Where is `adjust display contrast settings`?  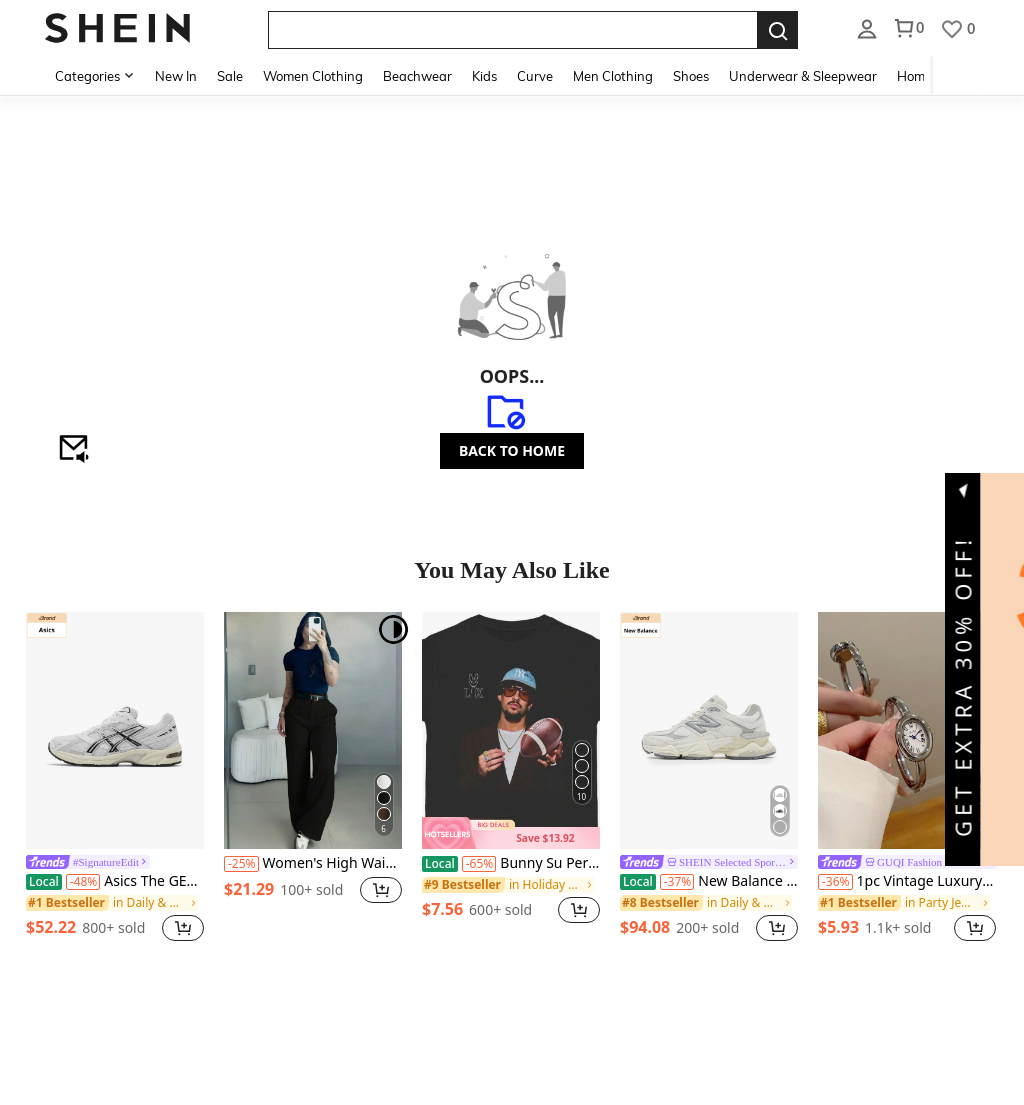 adjust display contrast settings is located at coordinates (393, 629).